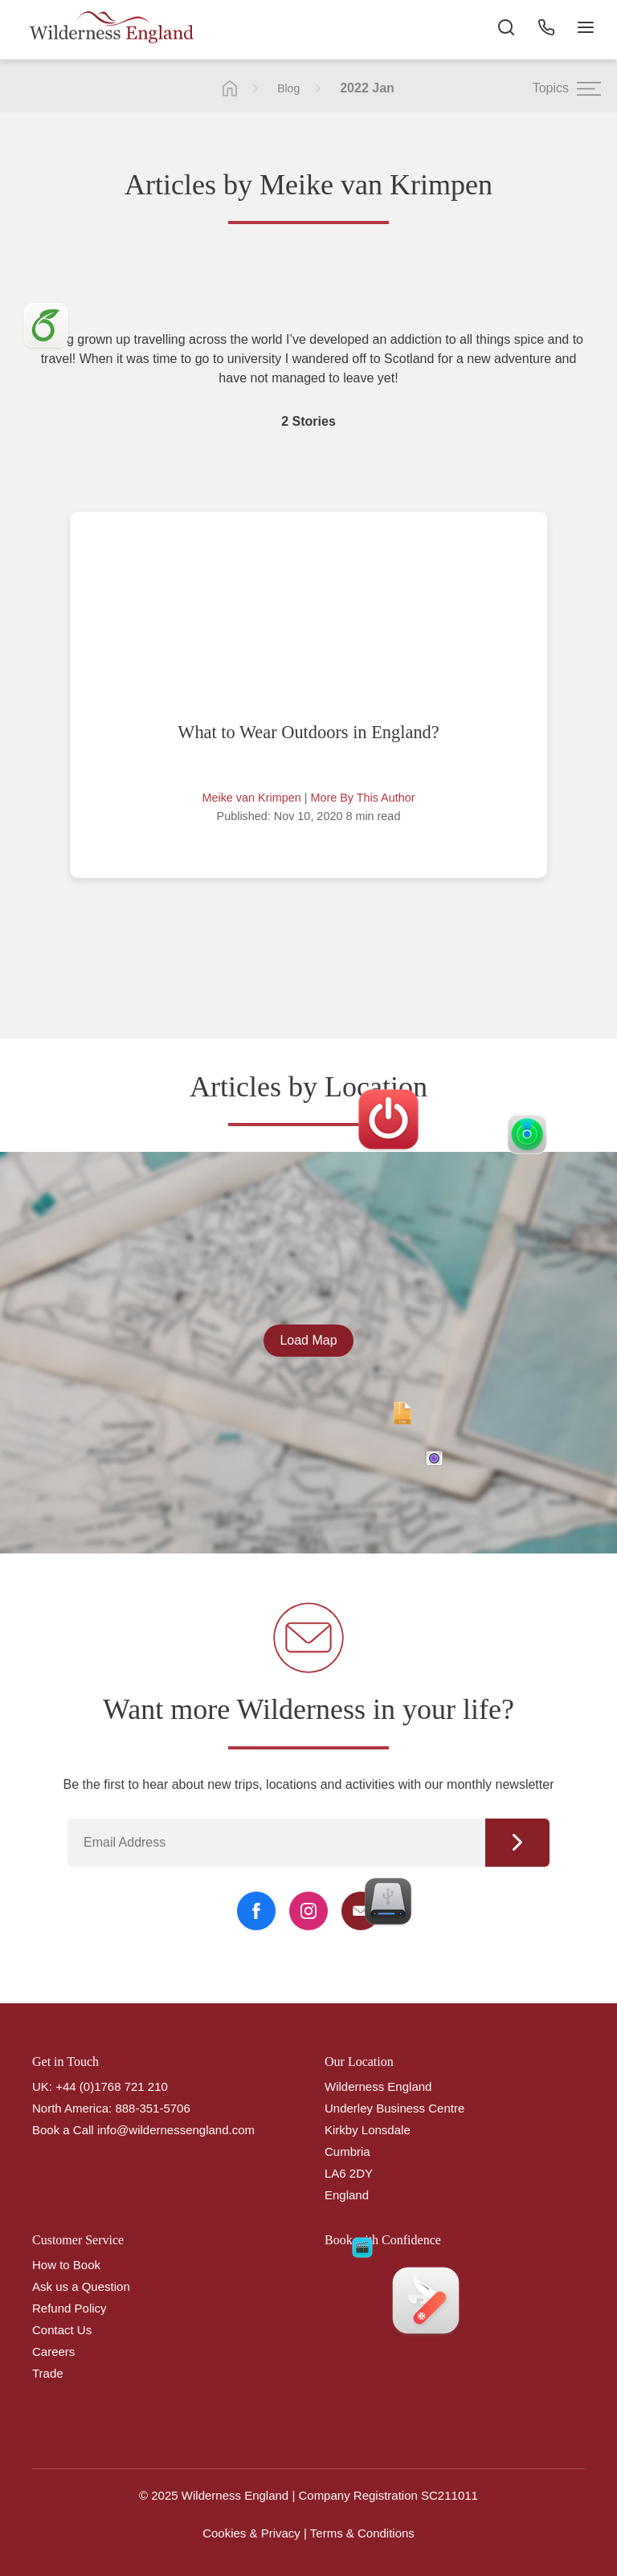 This screenshot has width=617, height=2576. What do you see at coordinates (388, 1901) in the screenshot?
I see `launch ventoy bootable usb creation tool` at bounding box center [388, 1901].